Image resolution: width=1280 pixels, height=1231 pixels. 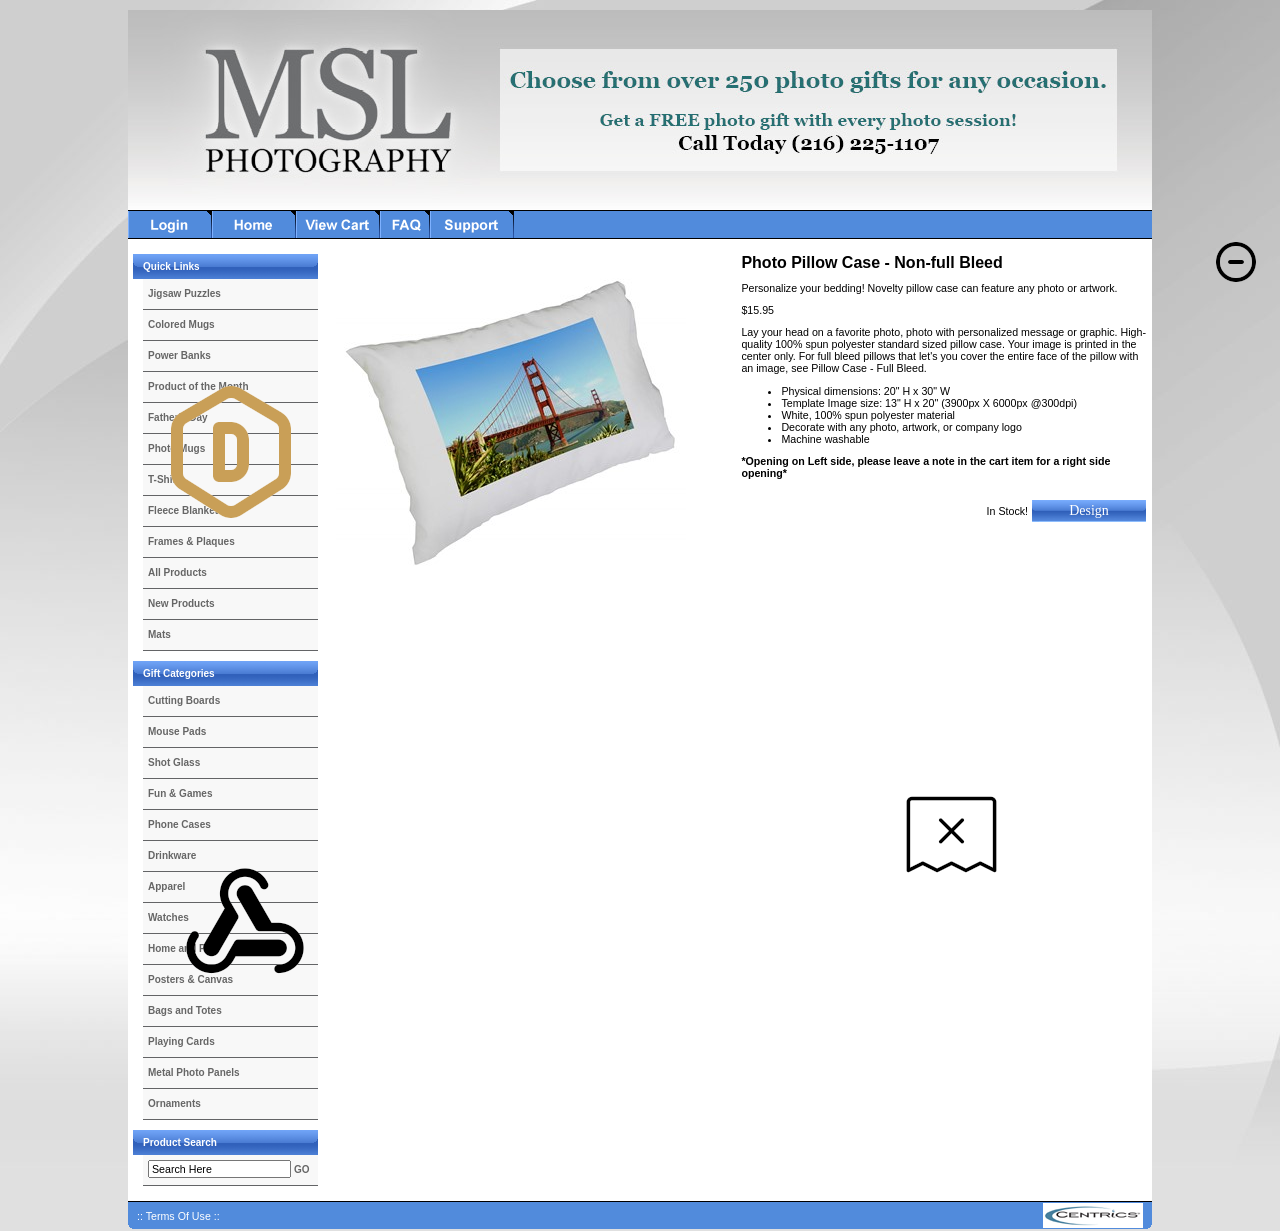 I want to click on configure webhook integrations, so click(x=245, y=927).